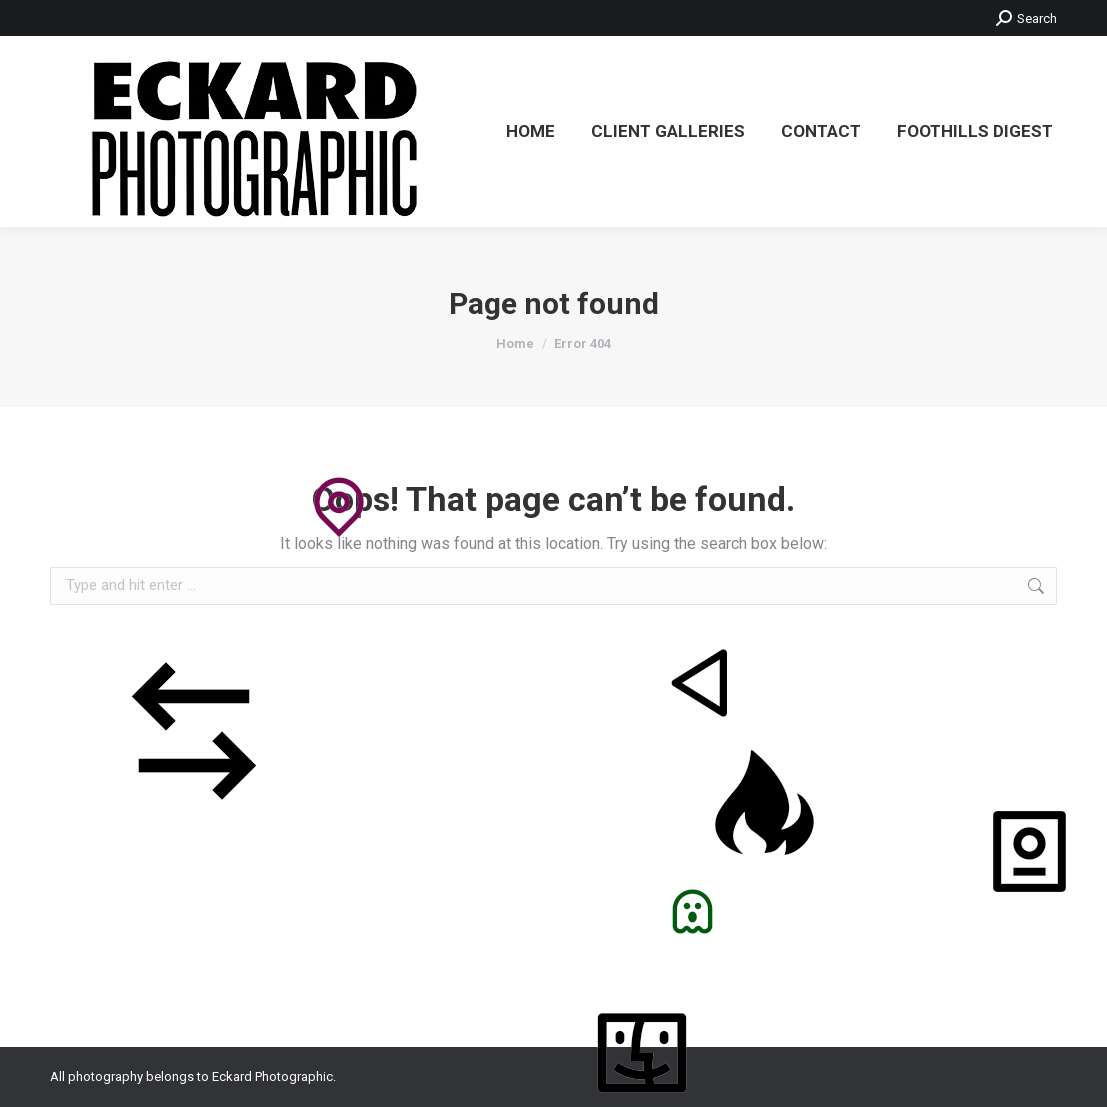 The width and height of the screenshot is (1107, 1107). I want to click on swap or exchange items, so click(194, 731).